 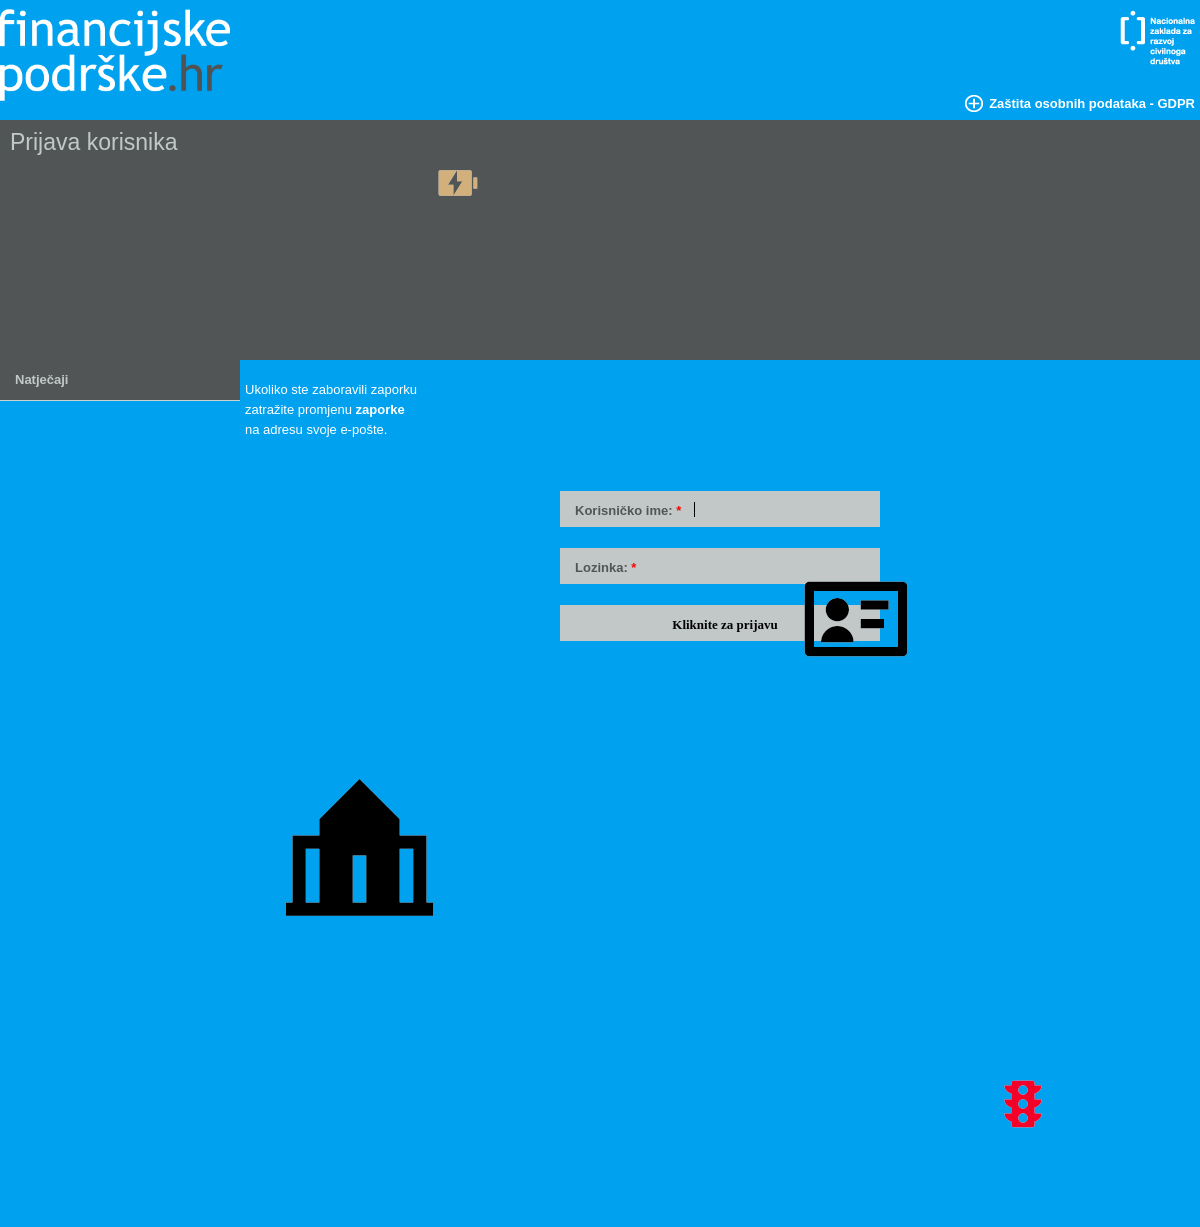 What do you see at coordinates (856, 619) in the screenshot?
I see `view your profile or identification details` at bounding box center [856, 619].